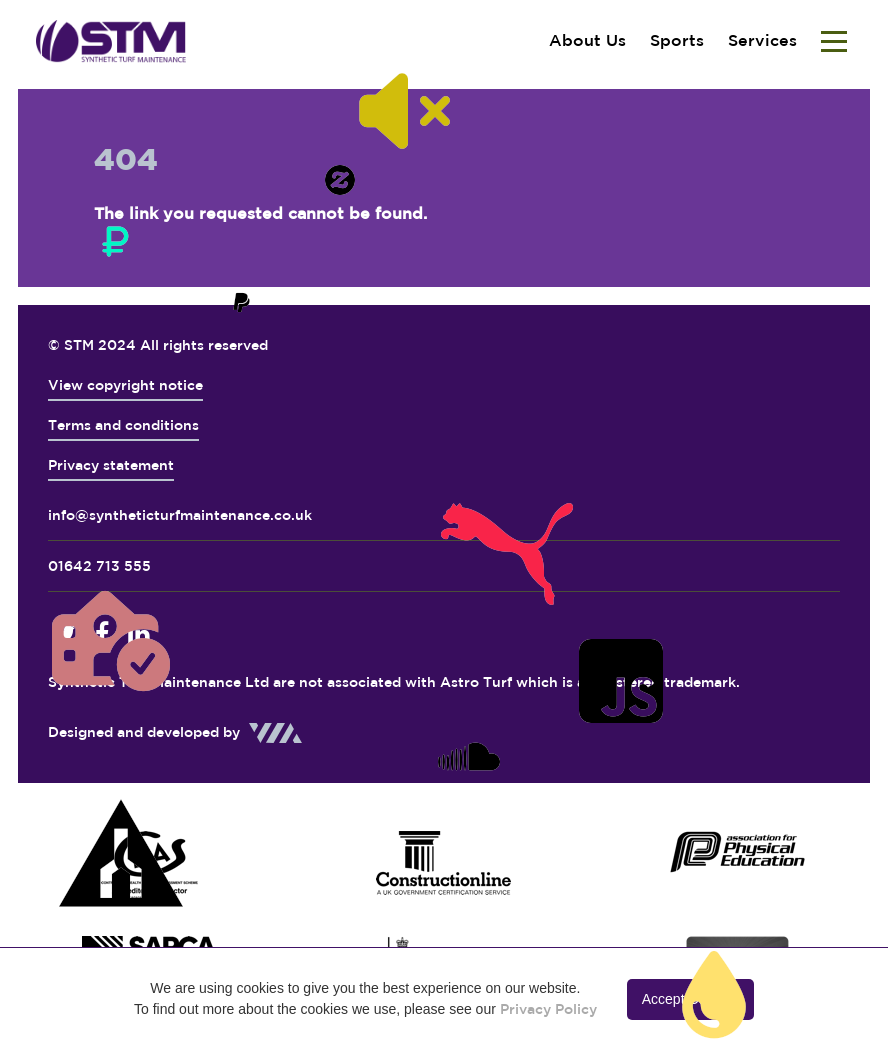 This screenshot has height=1050, width=888. Describe the element at coordinates (111, 638) in the screenshot. I see `school verification complete` at that location.